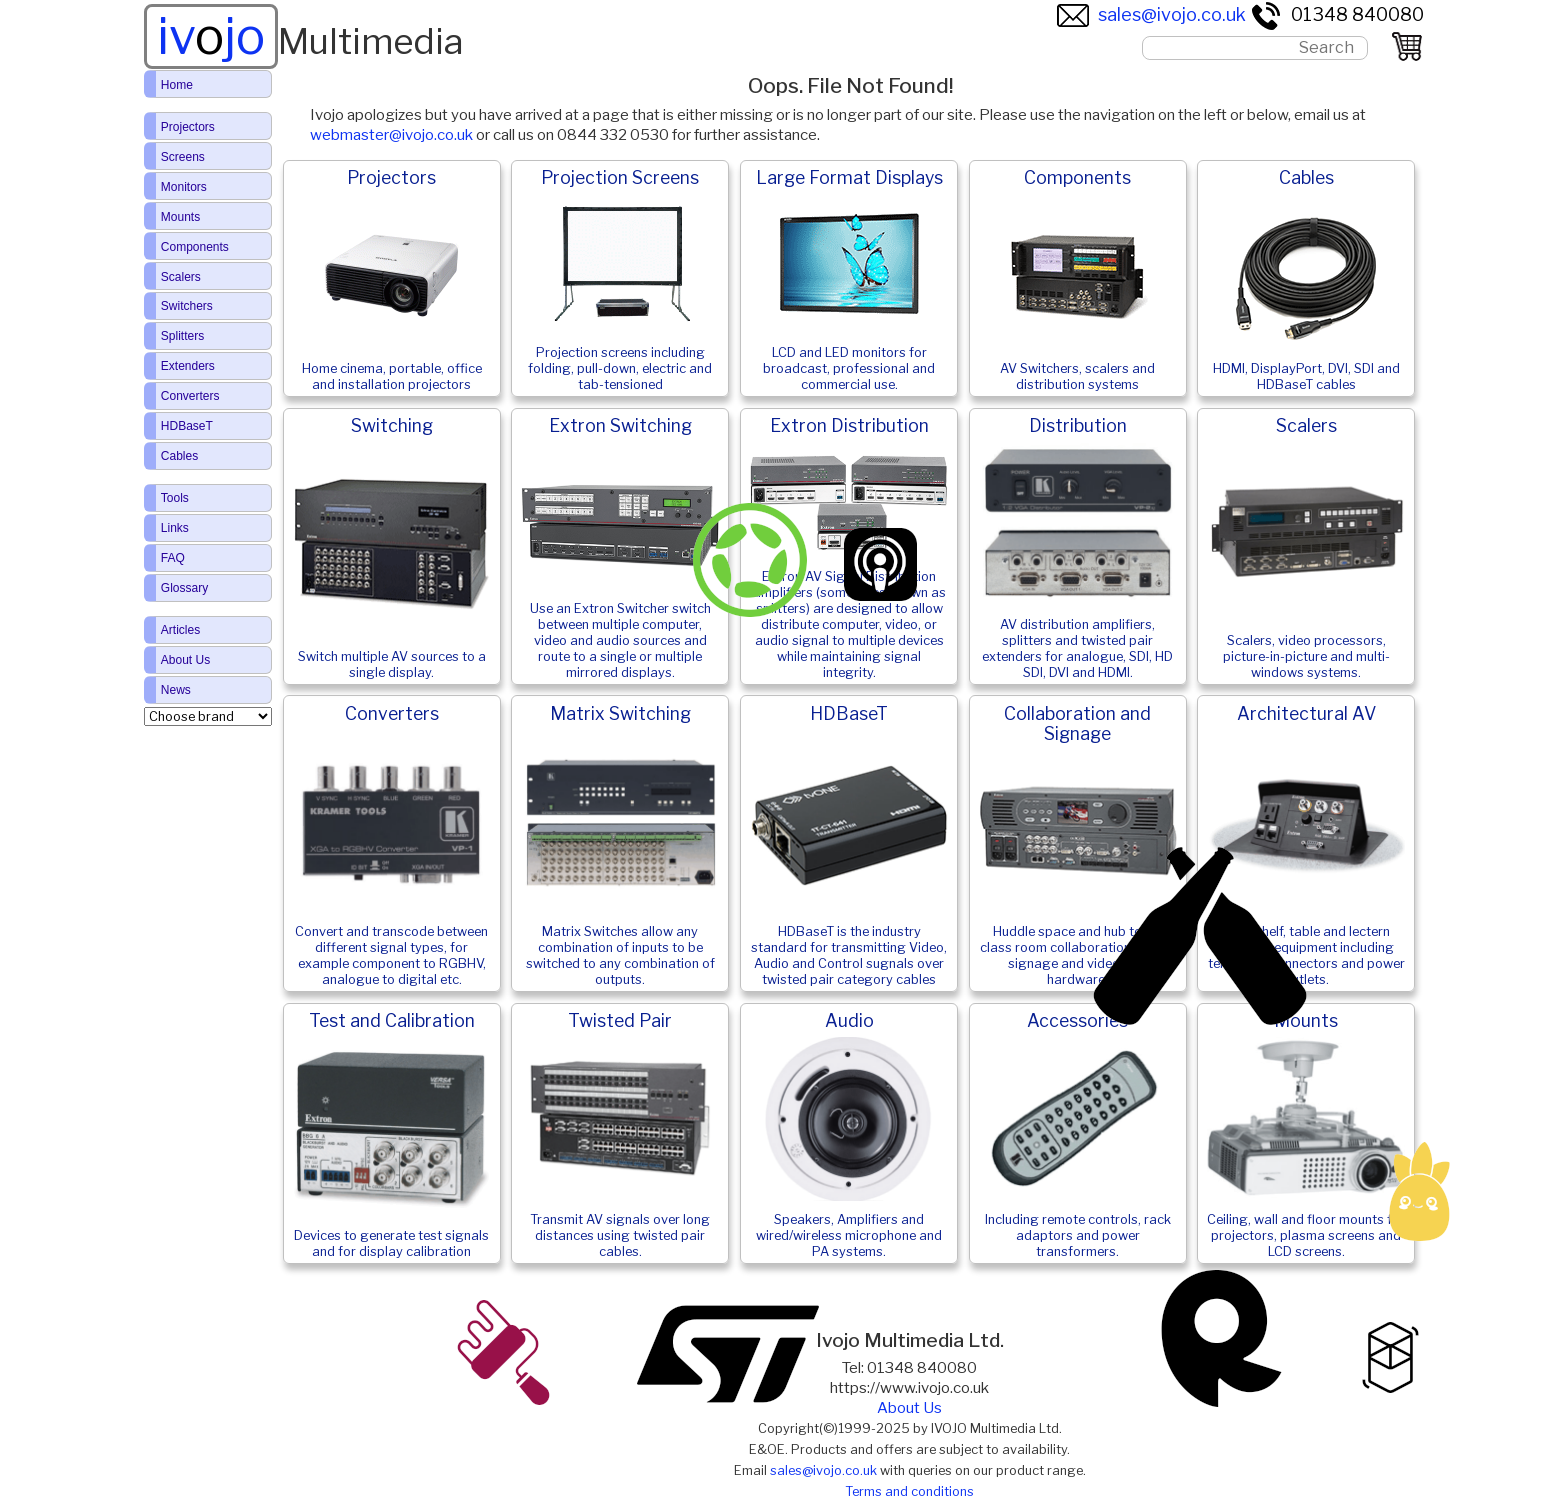 This screenshot has width=1568, height=1506. I want to click on fantom blockchain network logo, so click(1390, 1357).